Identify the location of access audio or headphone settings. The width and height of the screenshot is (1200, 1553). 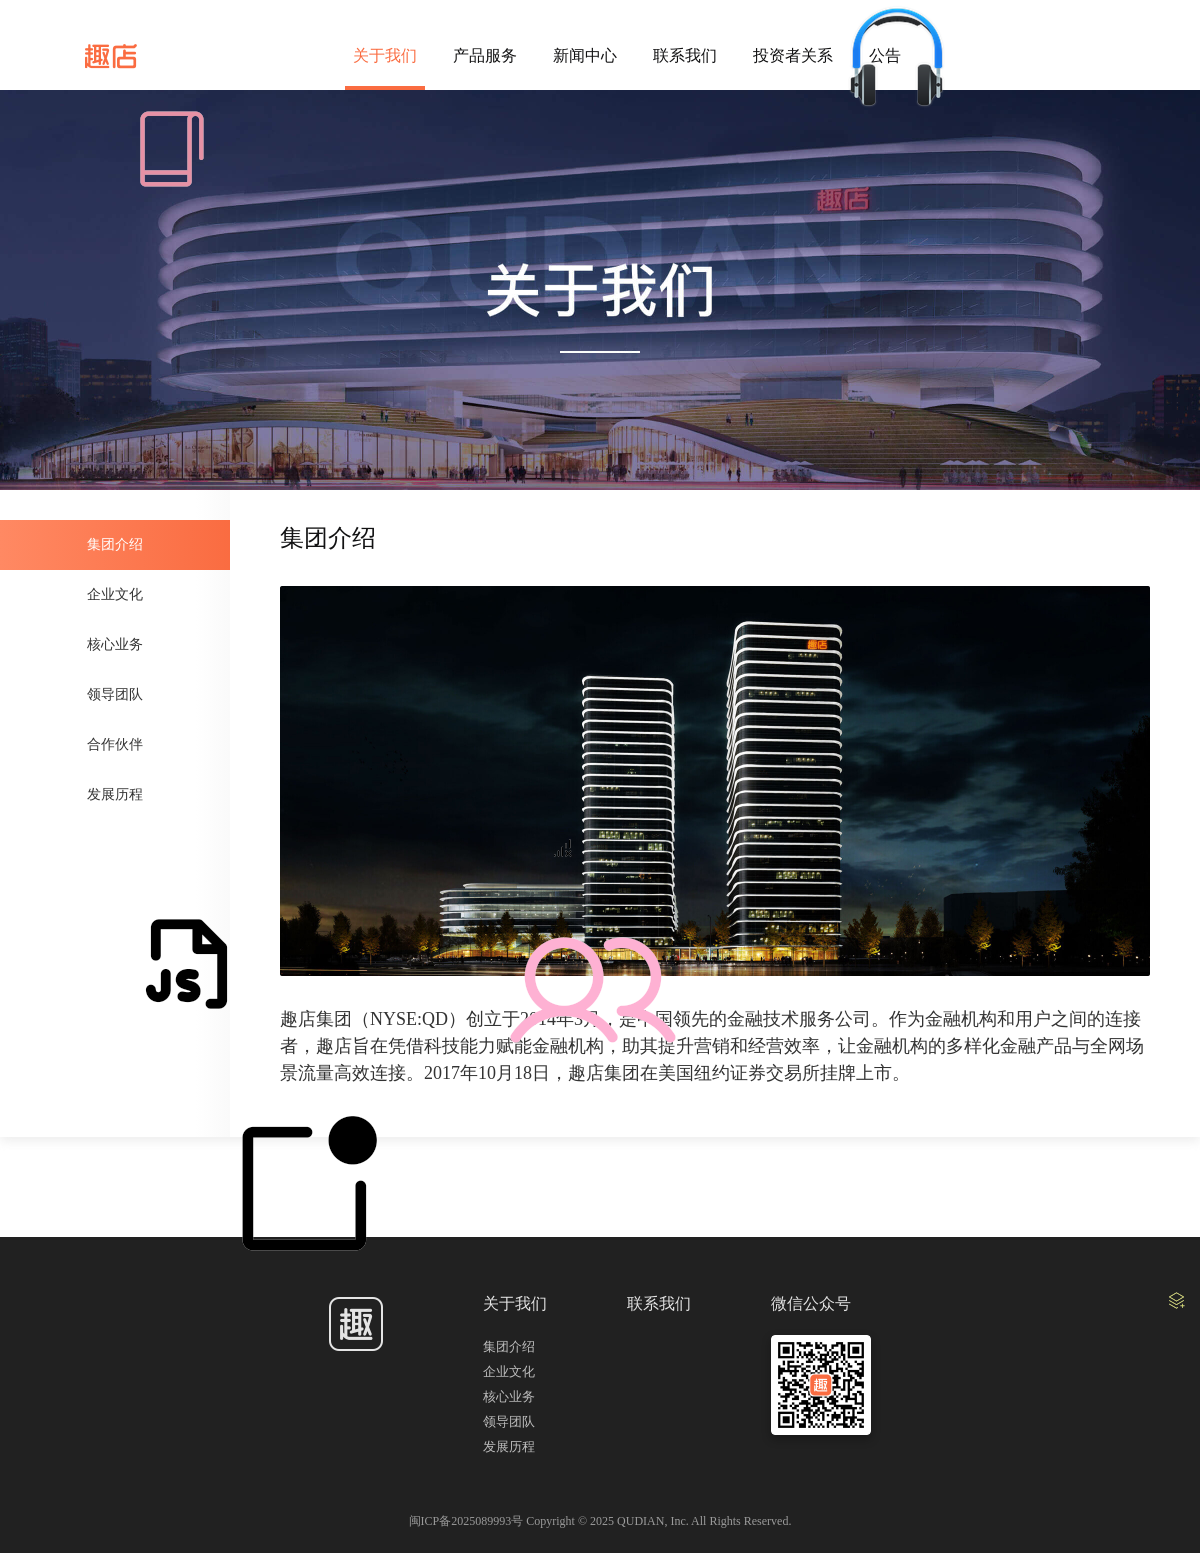
(896, 62).